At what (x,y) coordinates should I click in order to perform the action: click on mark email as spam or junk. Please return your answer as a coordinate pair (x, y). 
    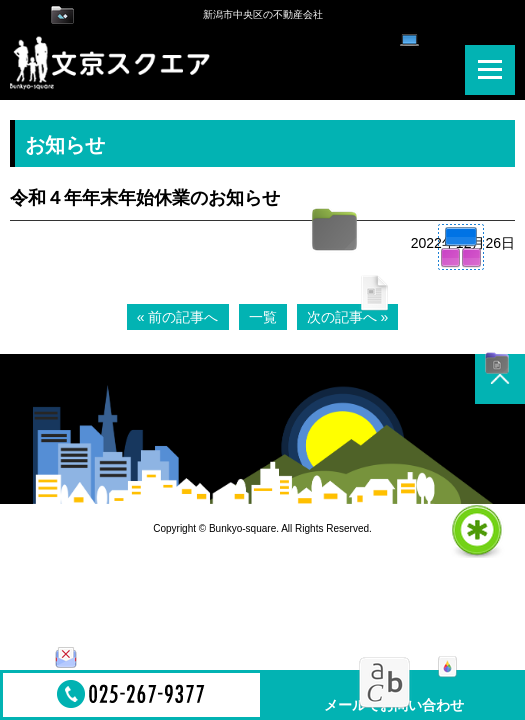
    Looking at the image, I should click on (66, 658).